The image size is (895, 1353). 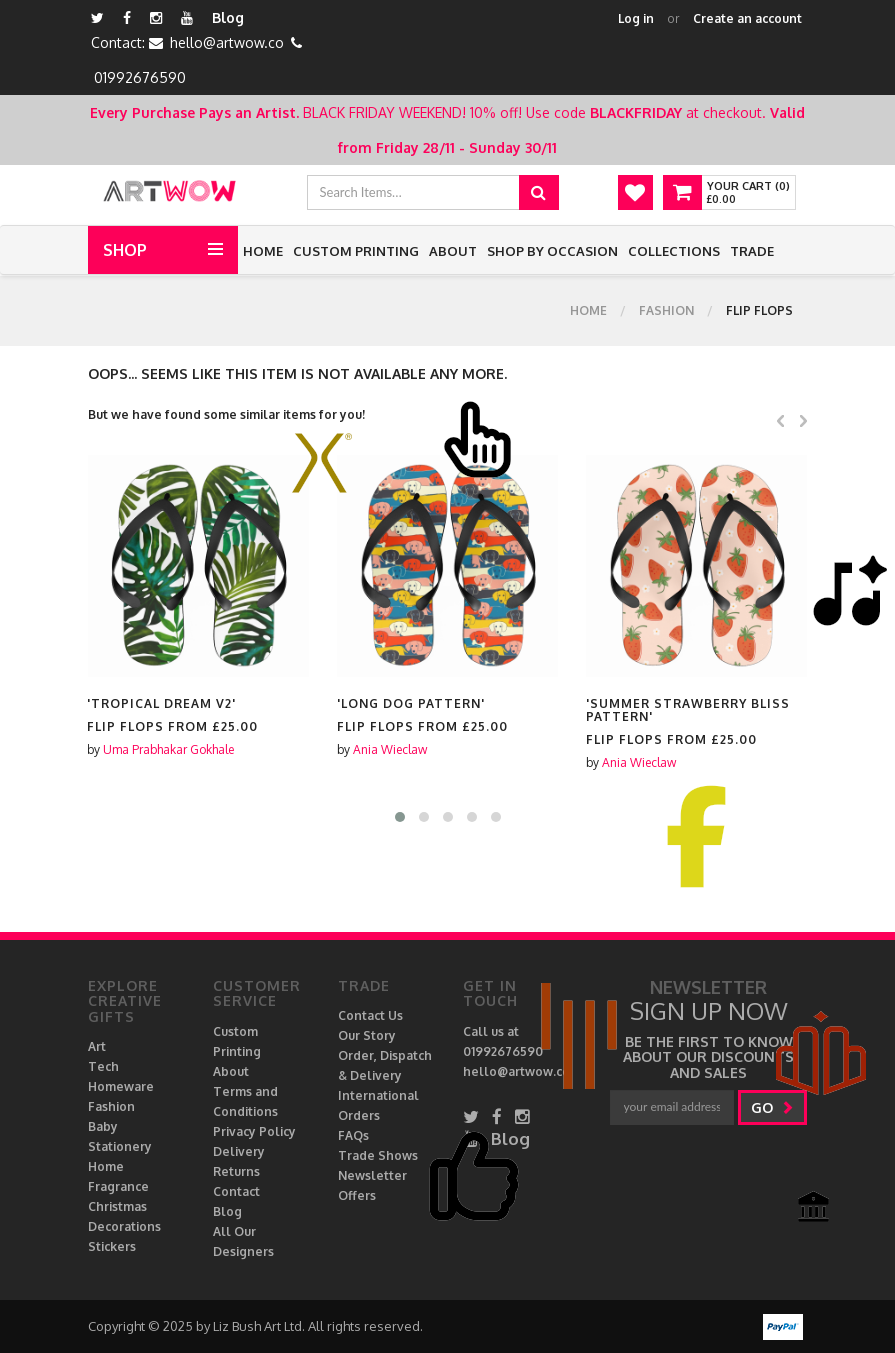 What do you see at coordinates (477, 1179) in the screenshot?
I see `like or upvote content` at bounding box center [477, 1179].